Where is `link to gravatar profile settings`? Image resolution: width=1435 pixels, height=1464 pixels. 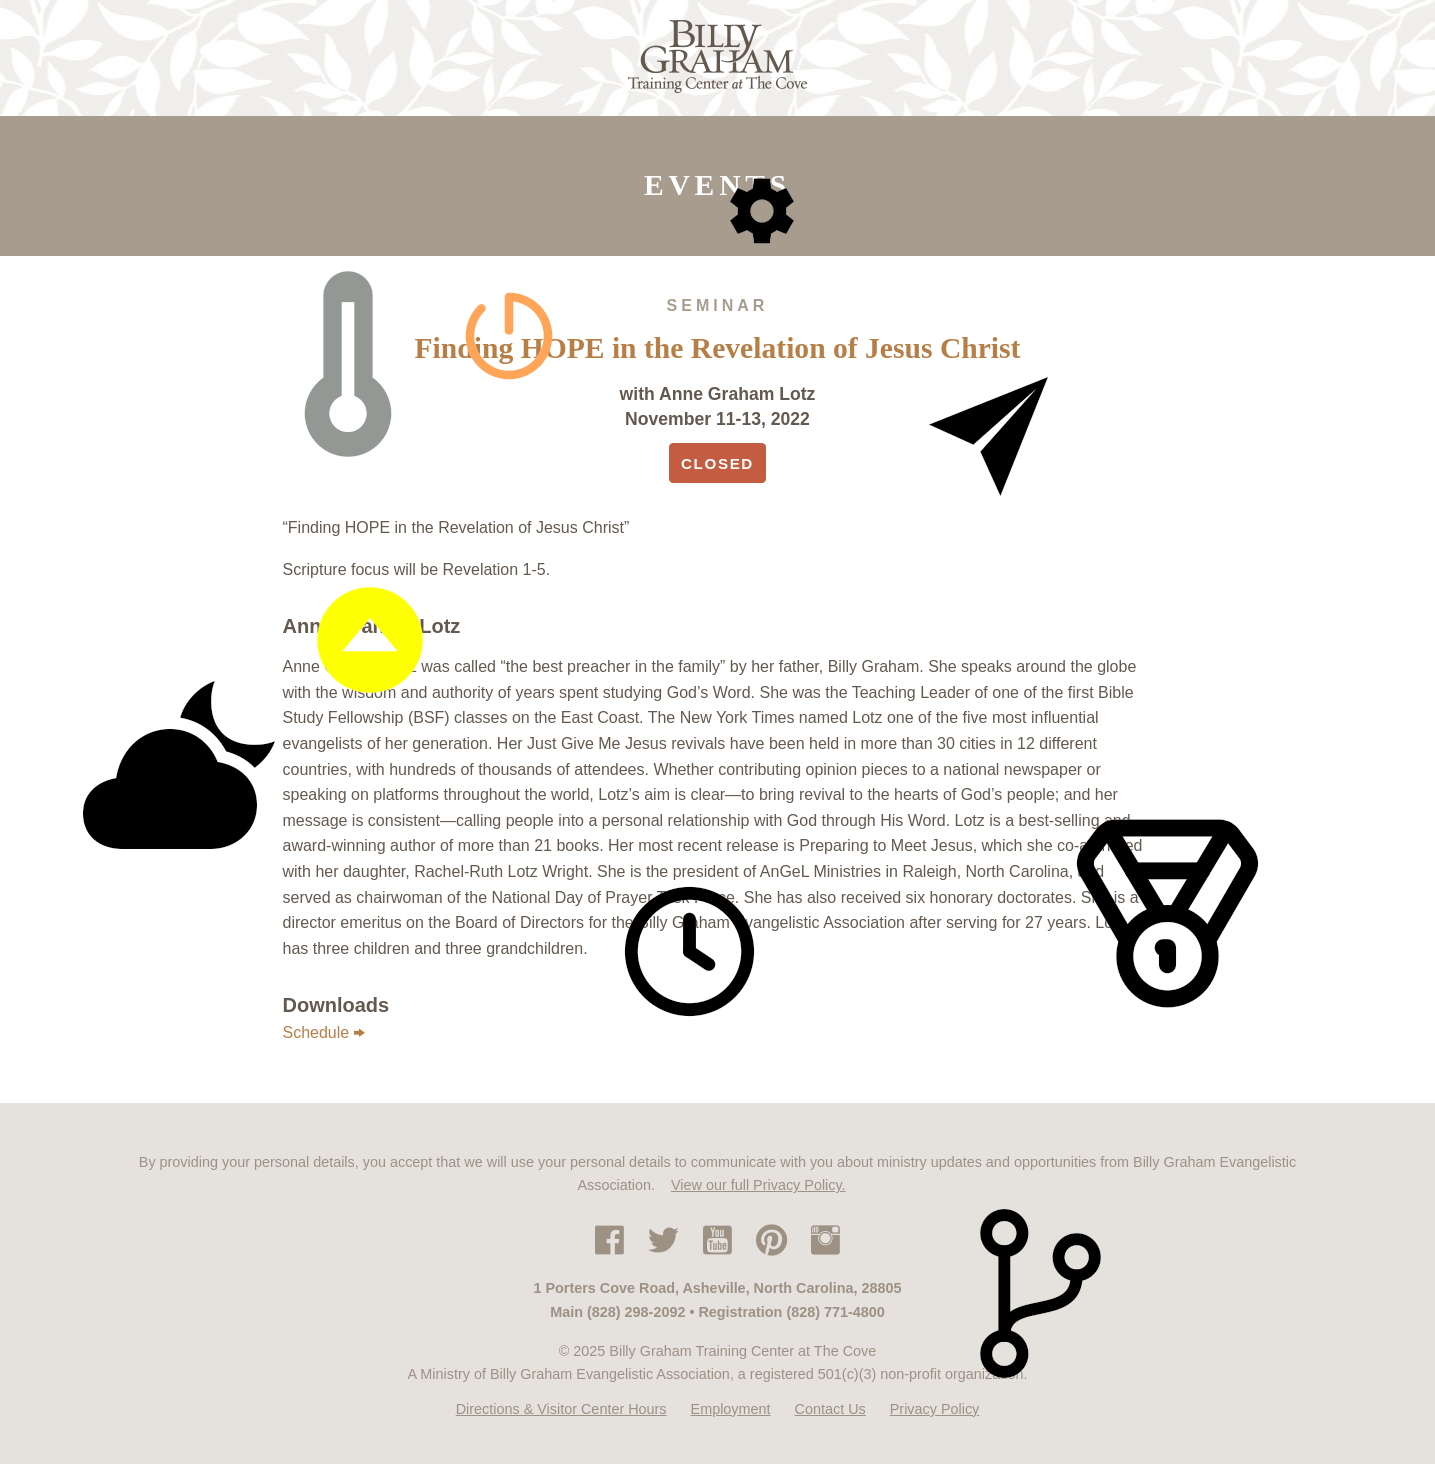
link to gravatar profile settings is located at coordinates (509, 336).